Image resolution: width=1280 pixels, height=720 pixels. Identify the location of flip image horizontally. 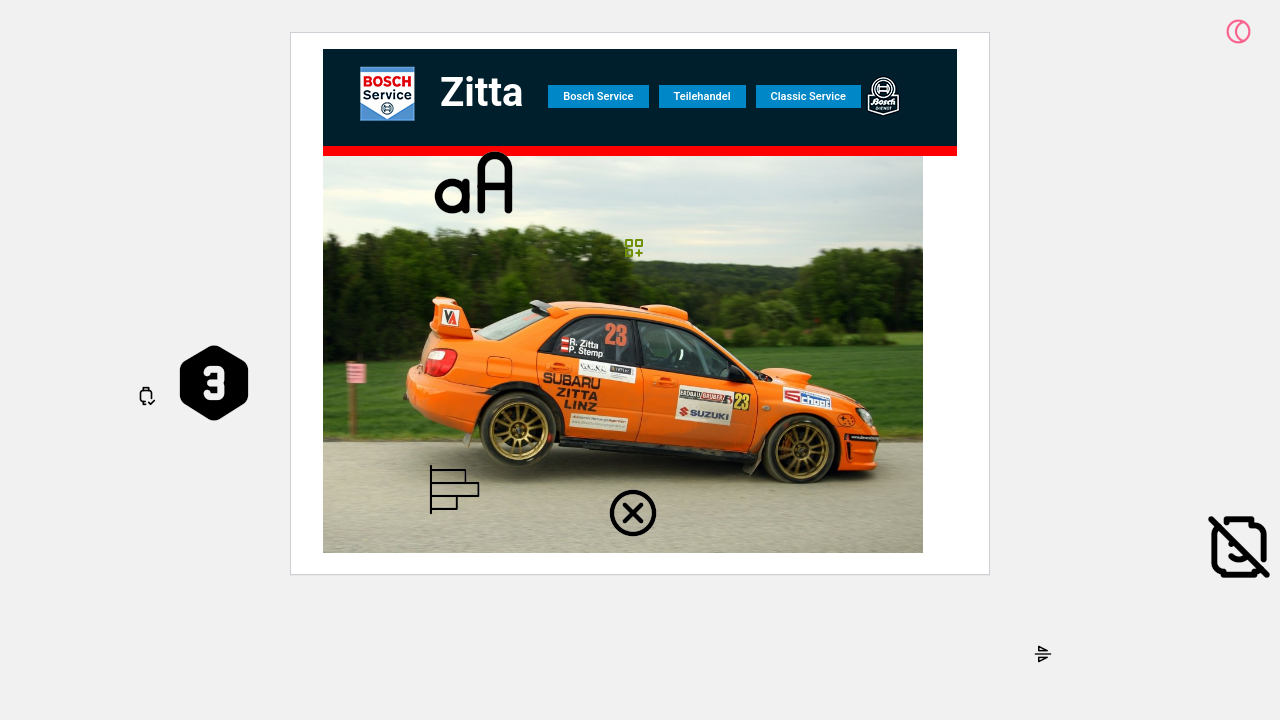
(1043, 654).